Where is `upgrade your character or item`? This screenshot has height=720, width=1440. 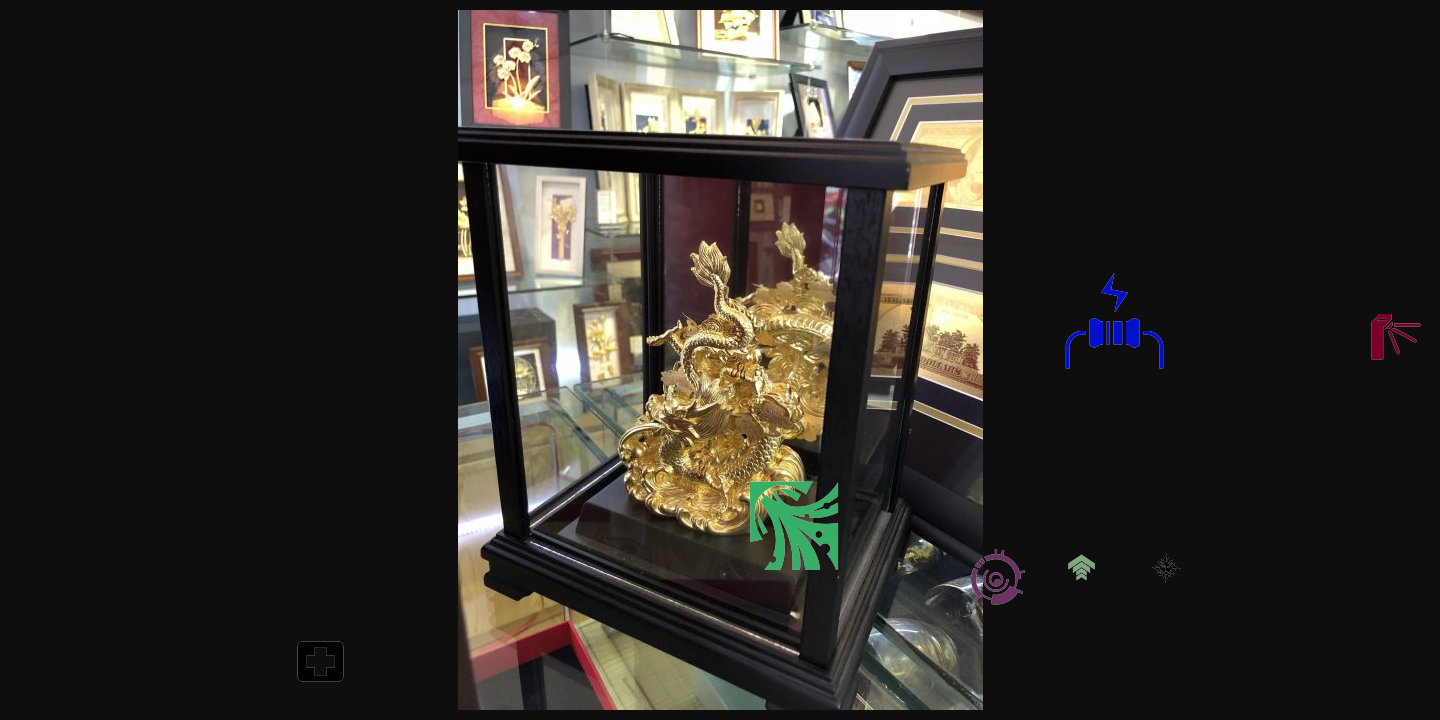 upgrade your character or item is located at coordinates (1081, 567).